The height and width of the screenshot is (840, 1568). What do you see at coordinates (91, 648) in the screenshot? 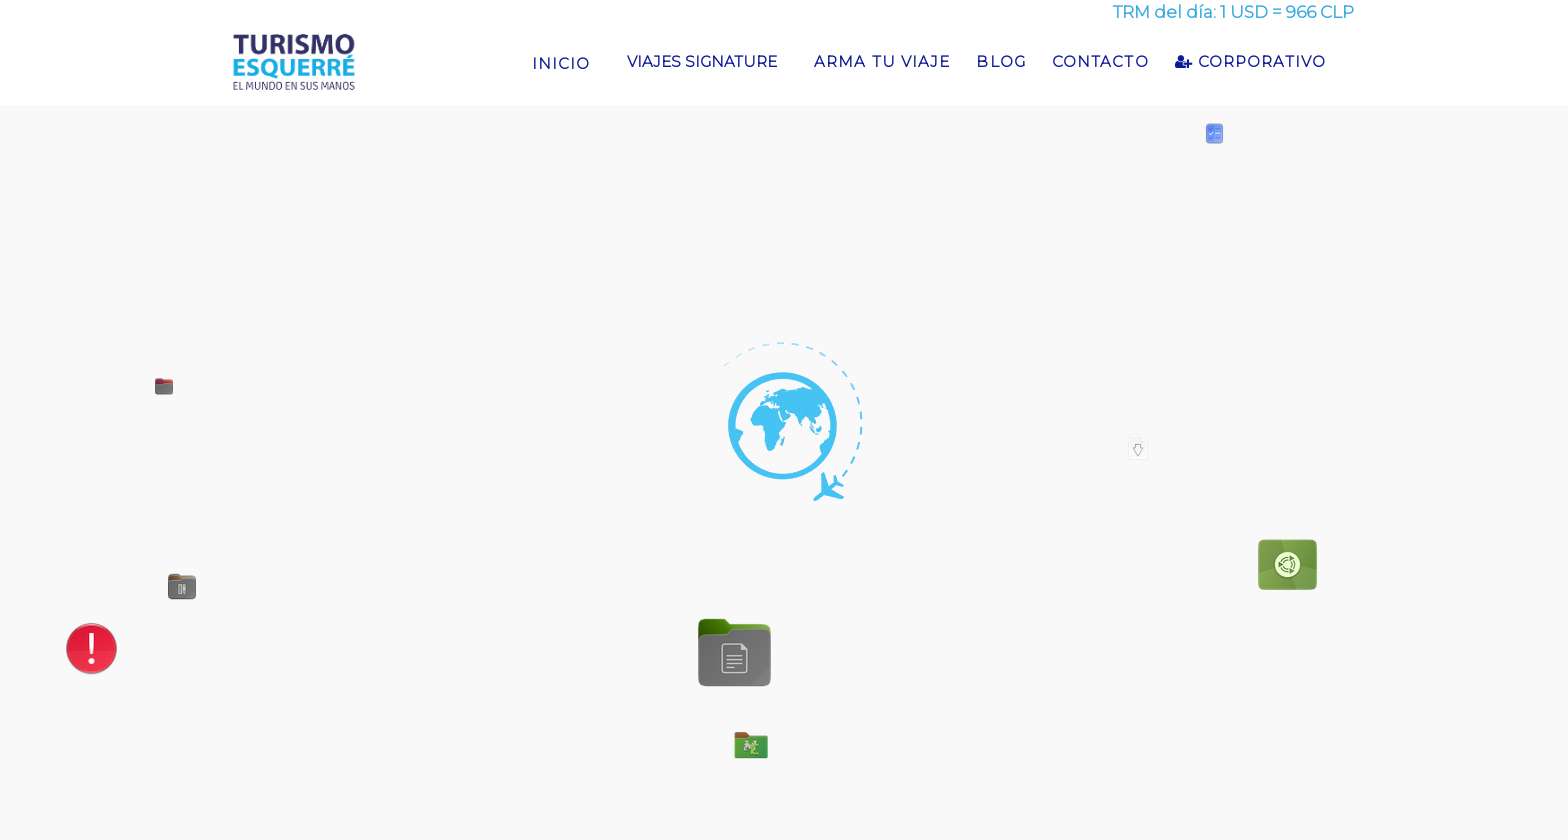
I see `indicates a warning or caution in a dialog` at bounding box center [91, 648].